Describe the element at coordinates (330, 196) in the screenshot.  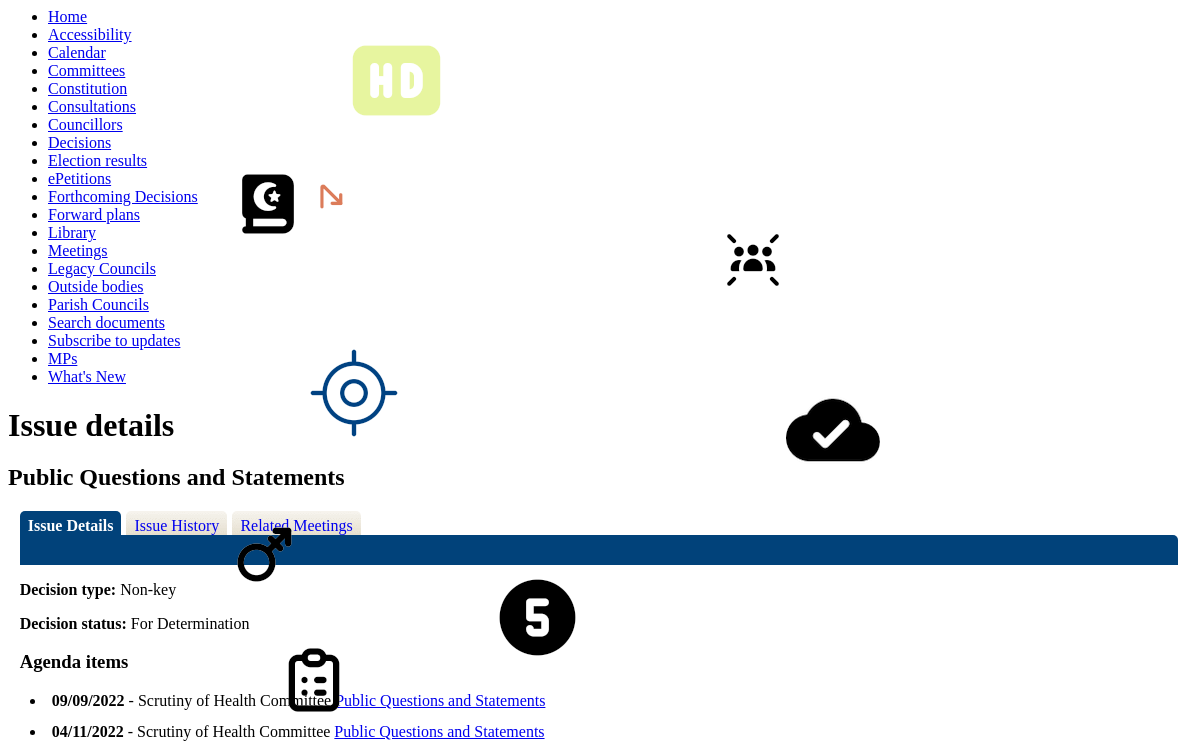
I see `make a sharp right turn (navigation direction)` at that location.